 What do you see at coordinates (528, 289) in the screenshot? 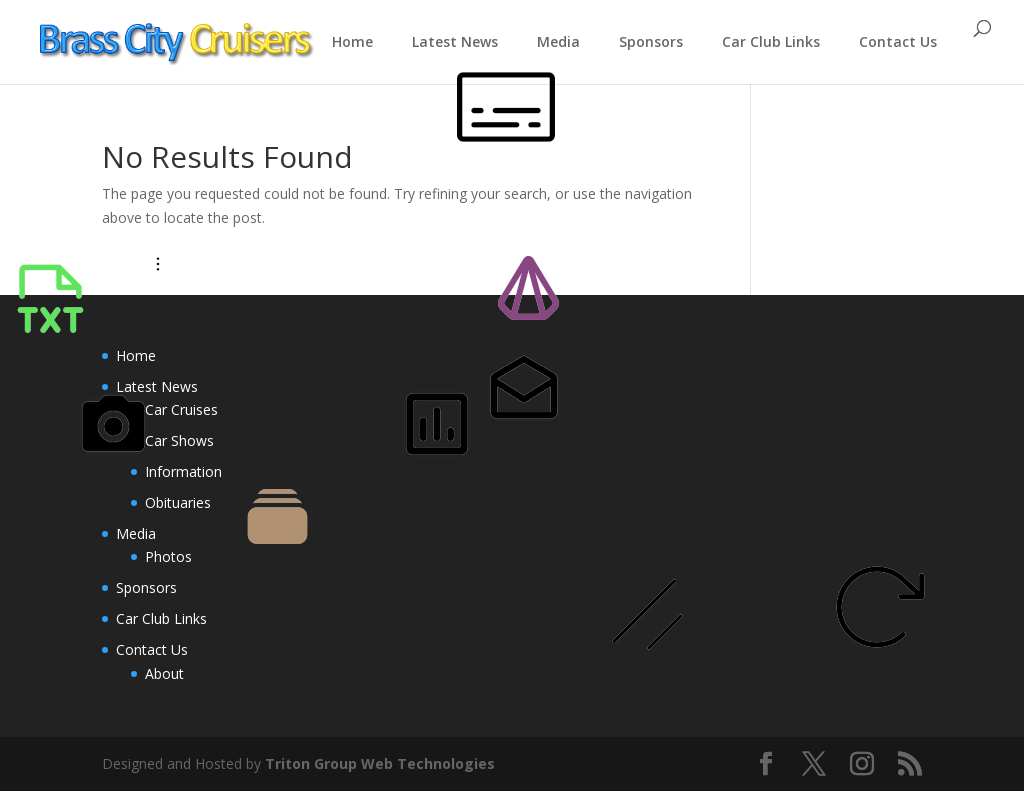
I see `view 3D shape or geometric object` at bounding box center [528, 289].